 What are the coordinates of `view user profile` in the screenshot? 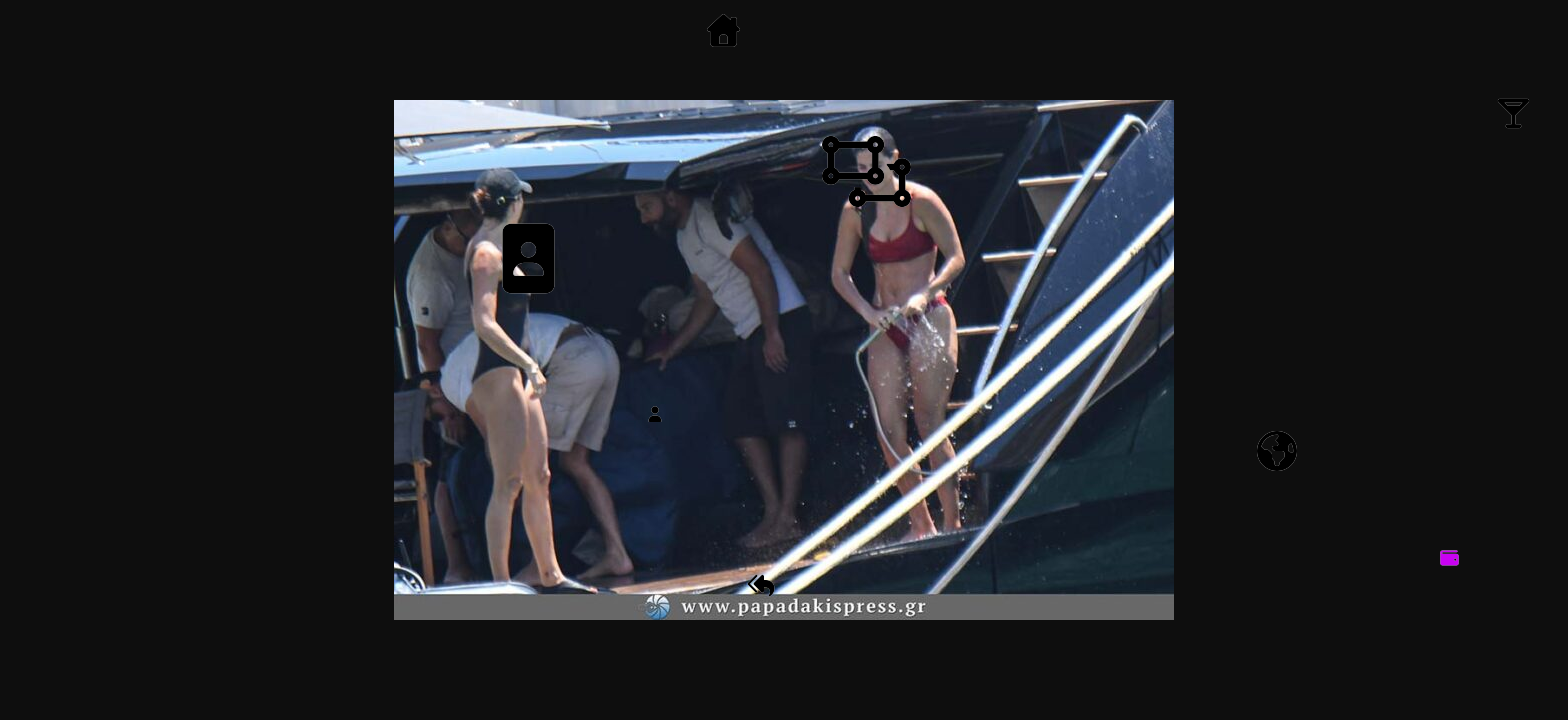 It's located at (528, 258).